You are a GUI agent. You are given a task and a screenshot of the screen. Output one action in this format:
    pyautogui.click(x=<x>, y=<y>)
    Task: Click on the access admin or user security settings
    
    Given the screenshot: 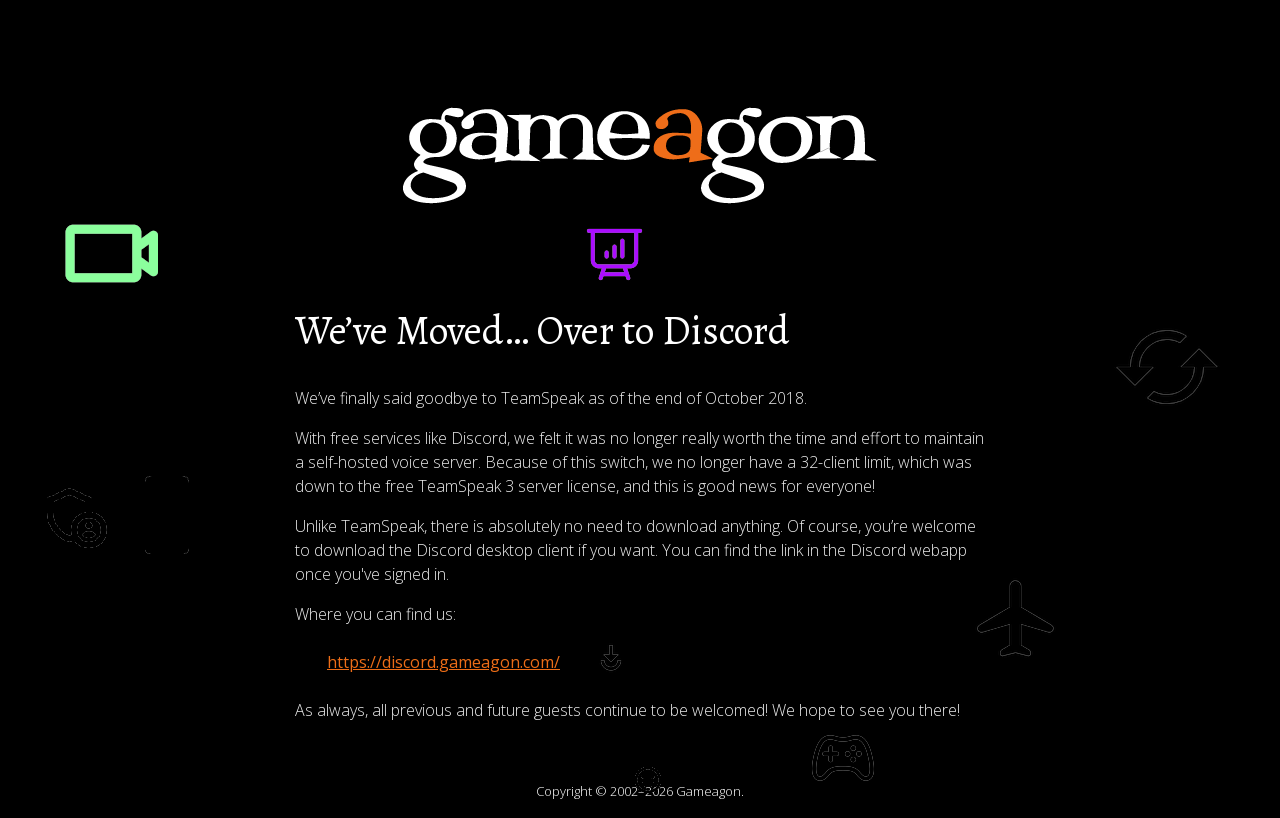 What is the action you would take?
    pyautogui.click(x=74, y=515)
    